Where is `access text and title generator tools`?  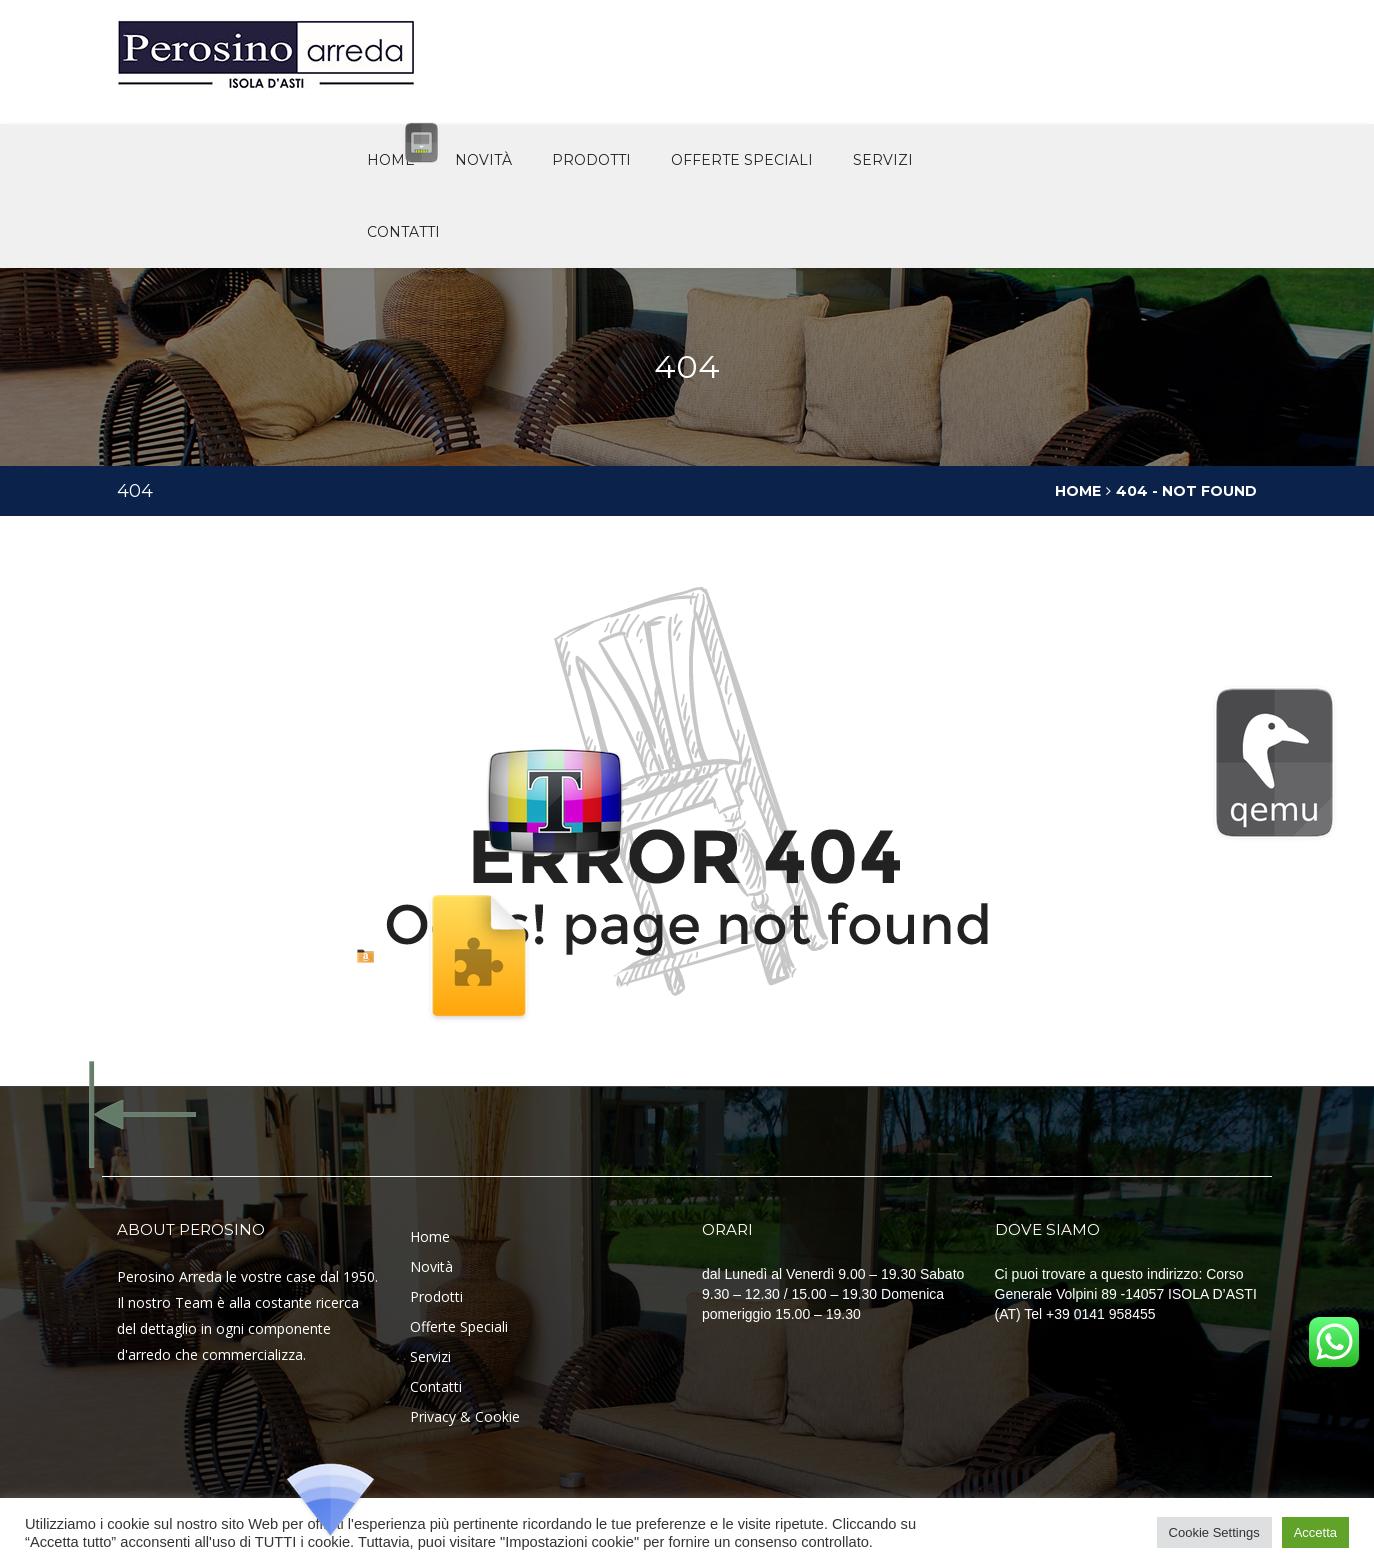 access text and title generator tools is located at coordinates (555, 808).